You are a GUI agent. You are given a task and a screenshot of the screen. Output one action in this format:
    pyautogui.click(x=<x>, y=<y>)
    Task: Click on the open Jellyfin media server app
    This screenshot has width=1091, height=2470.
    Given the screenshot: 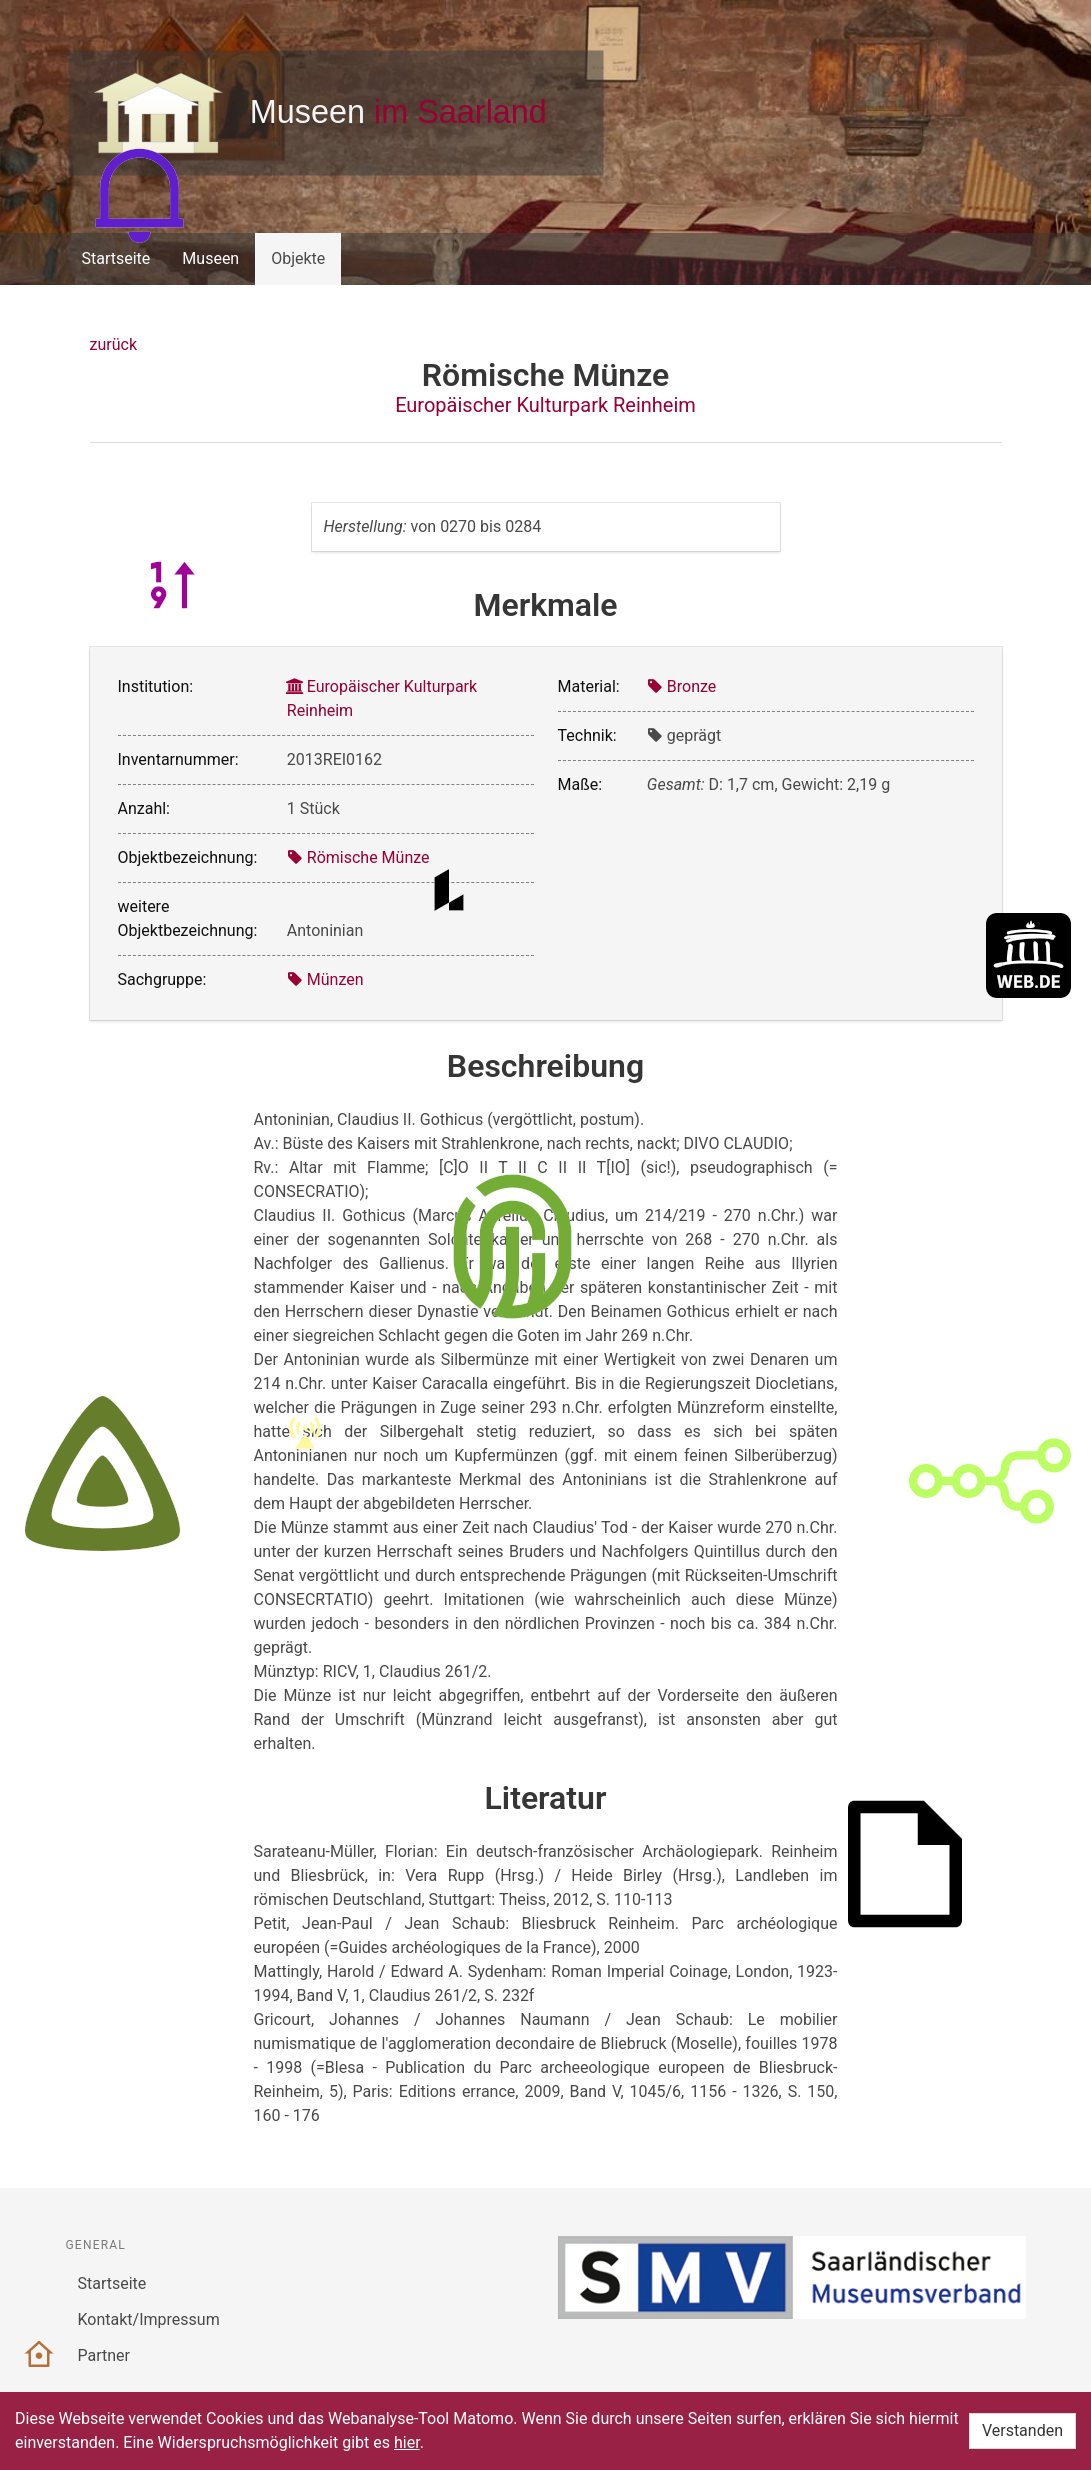 What is the action you would take?
    pyautogui.click(x=102, y=1473)
    